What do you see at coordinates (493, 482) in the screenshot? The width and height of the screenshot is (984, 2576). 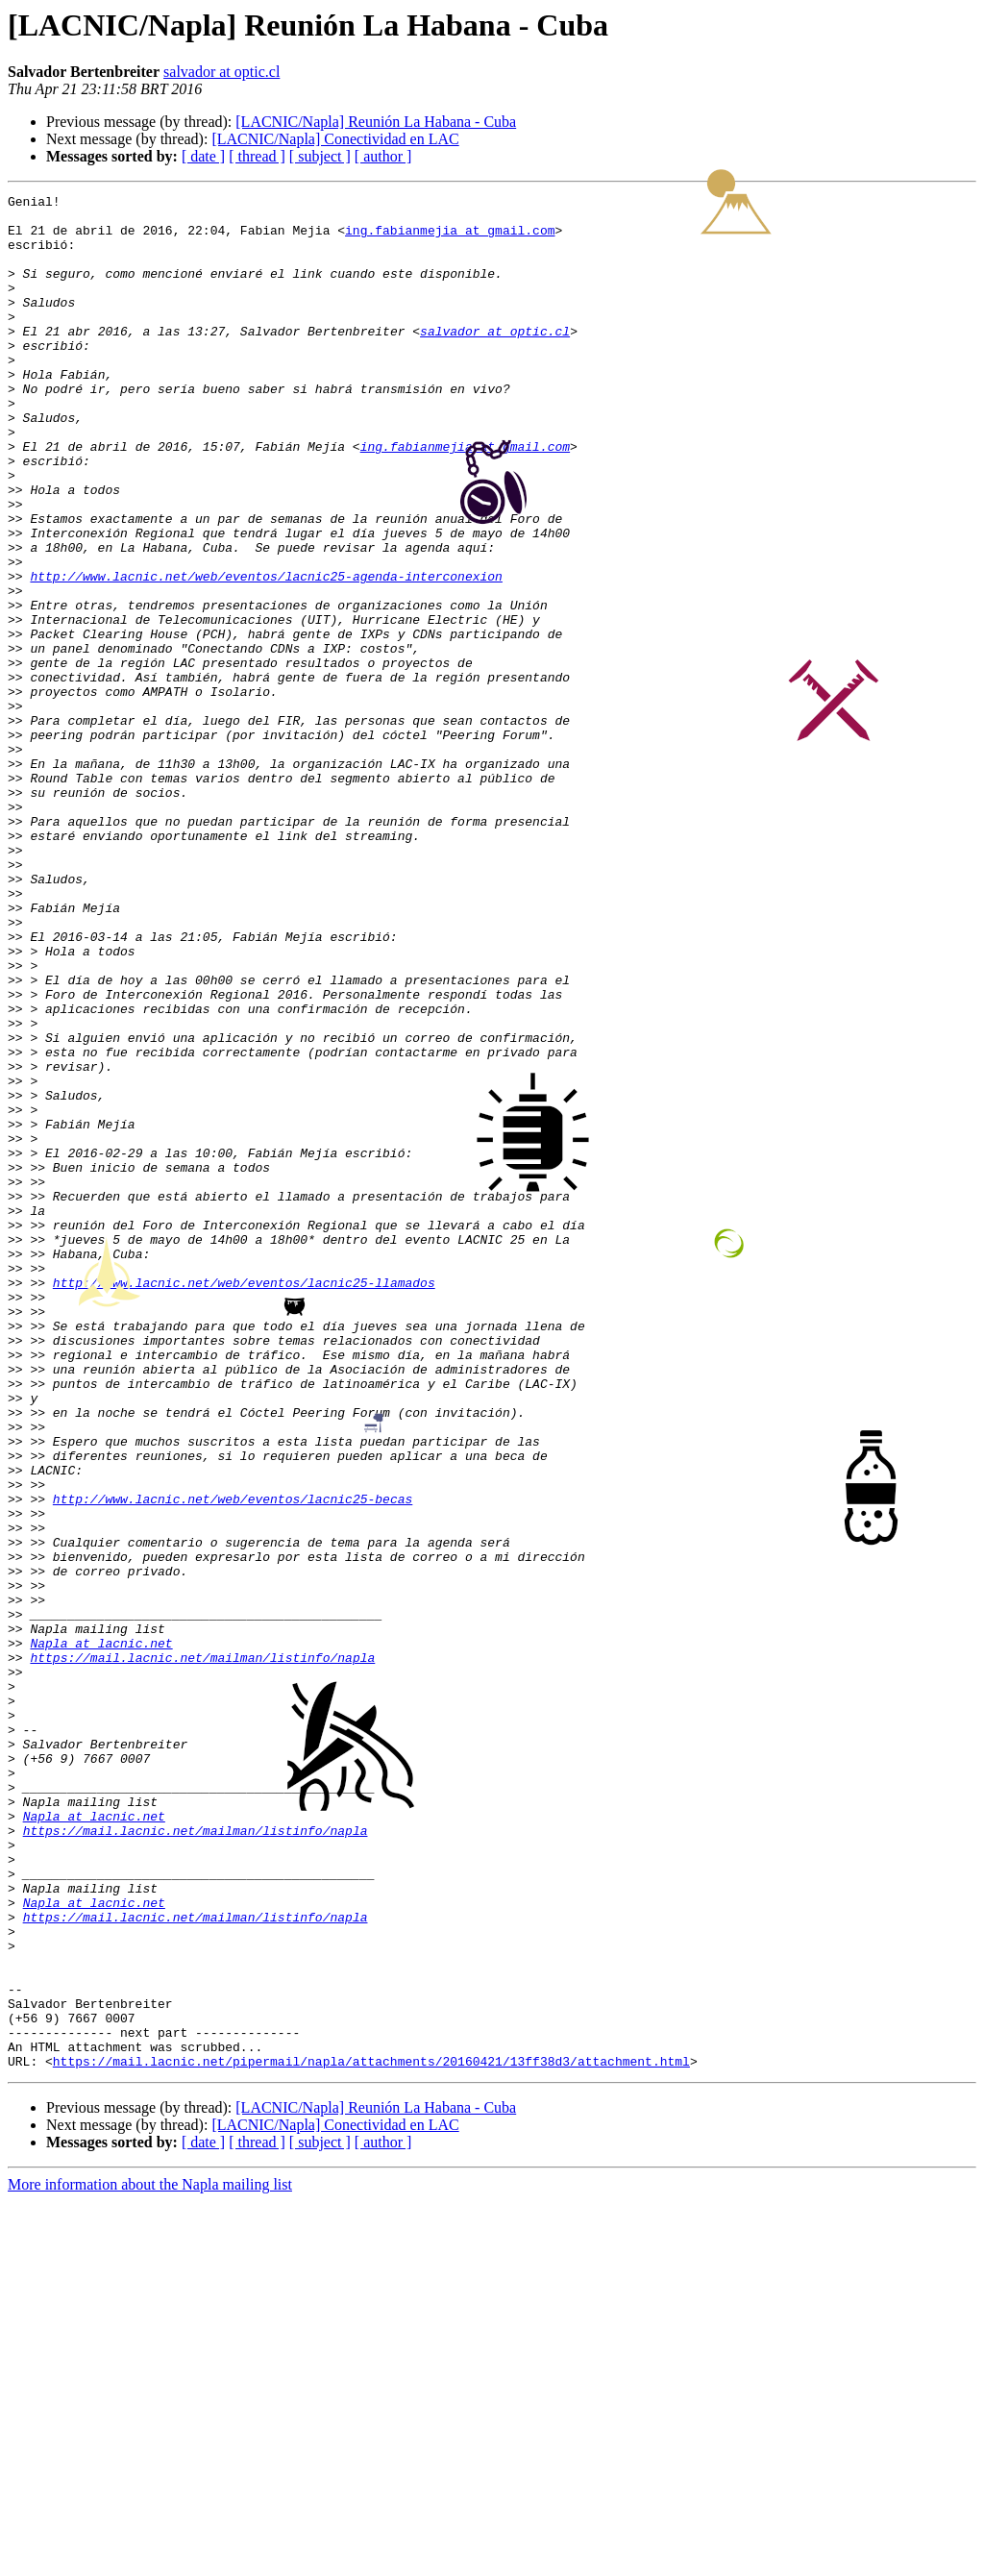 I see `view elapsed game time or timer` at bounding box center [493, 482].